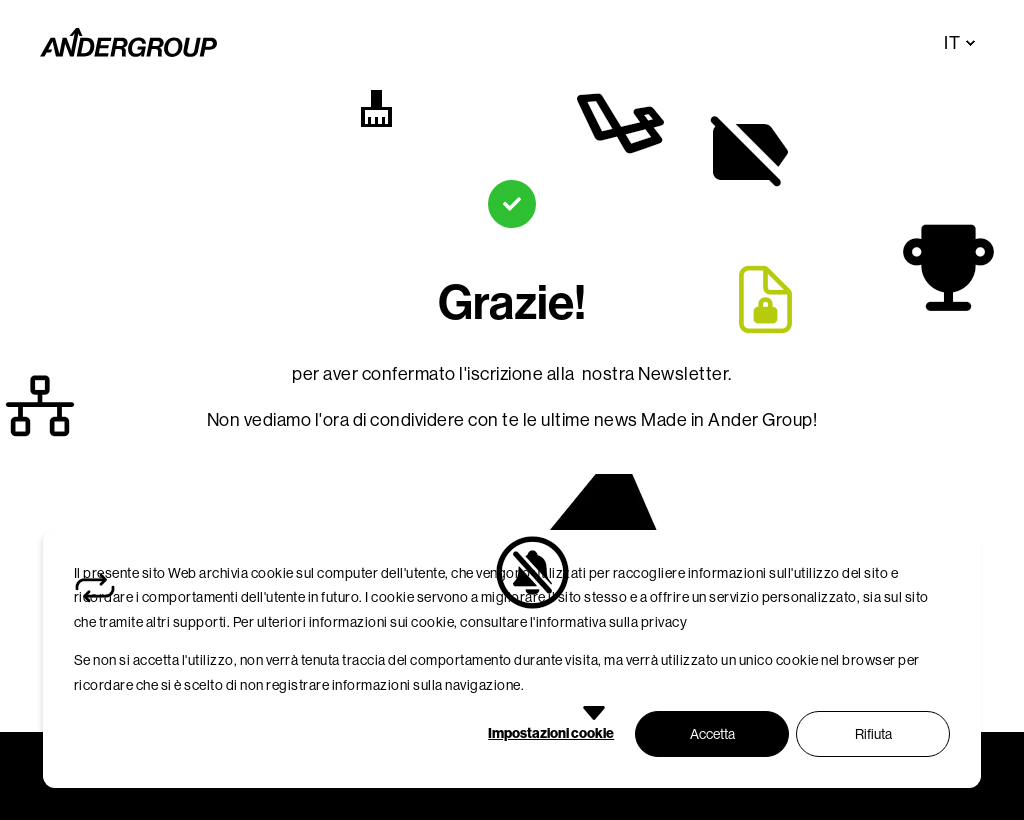  What do you see at coordinates (765, 299) in the screenshot?
I see `view a protected or encrypted document` at bounding box center [765, 299].